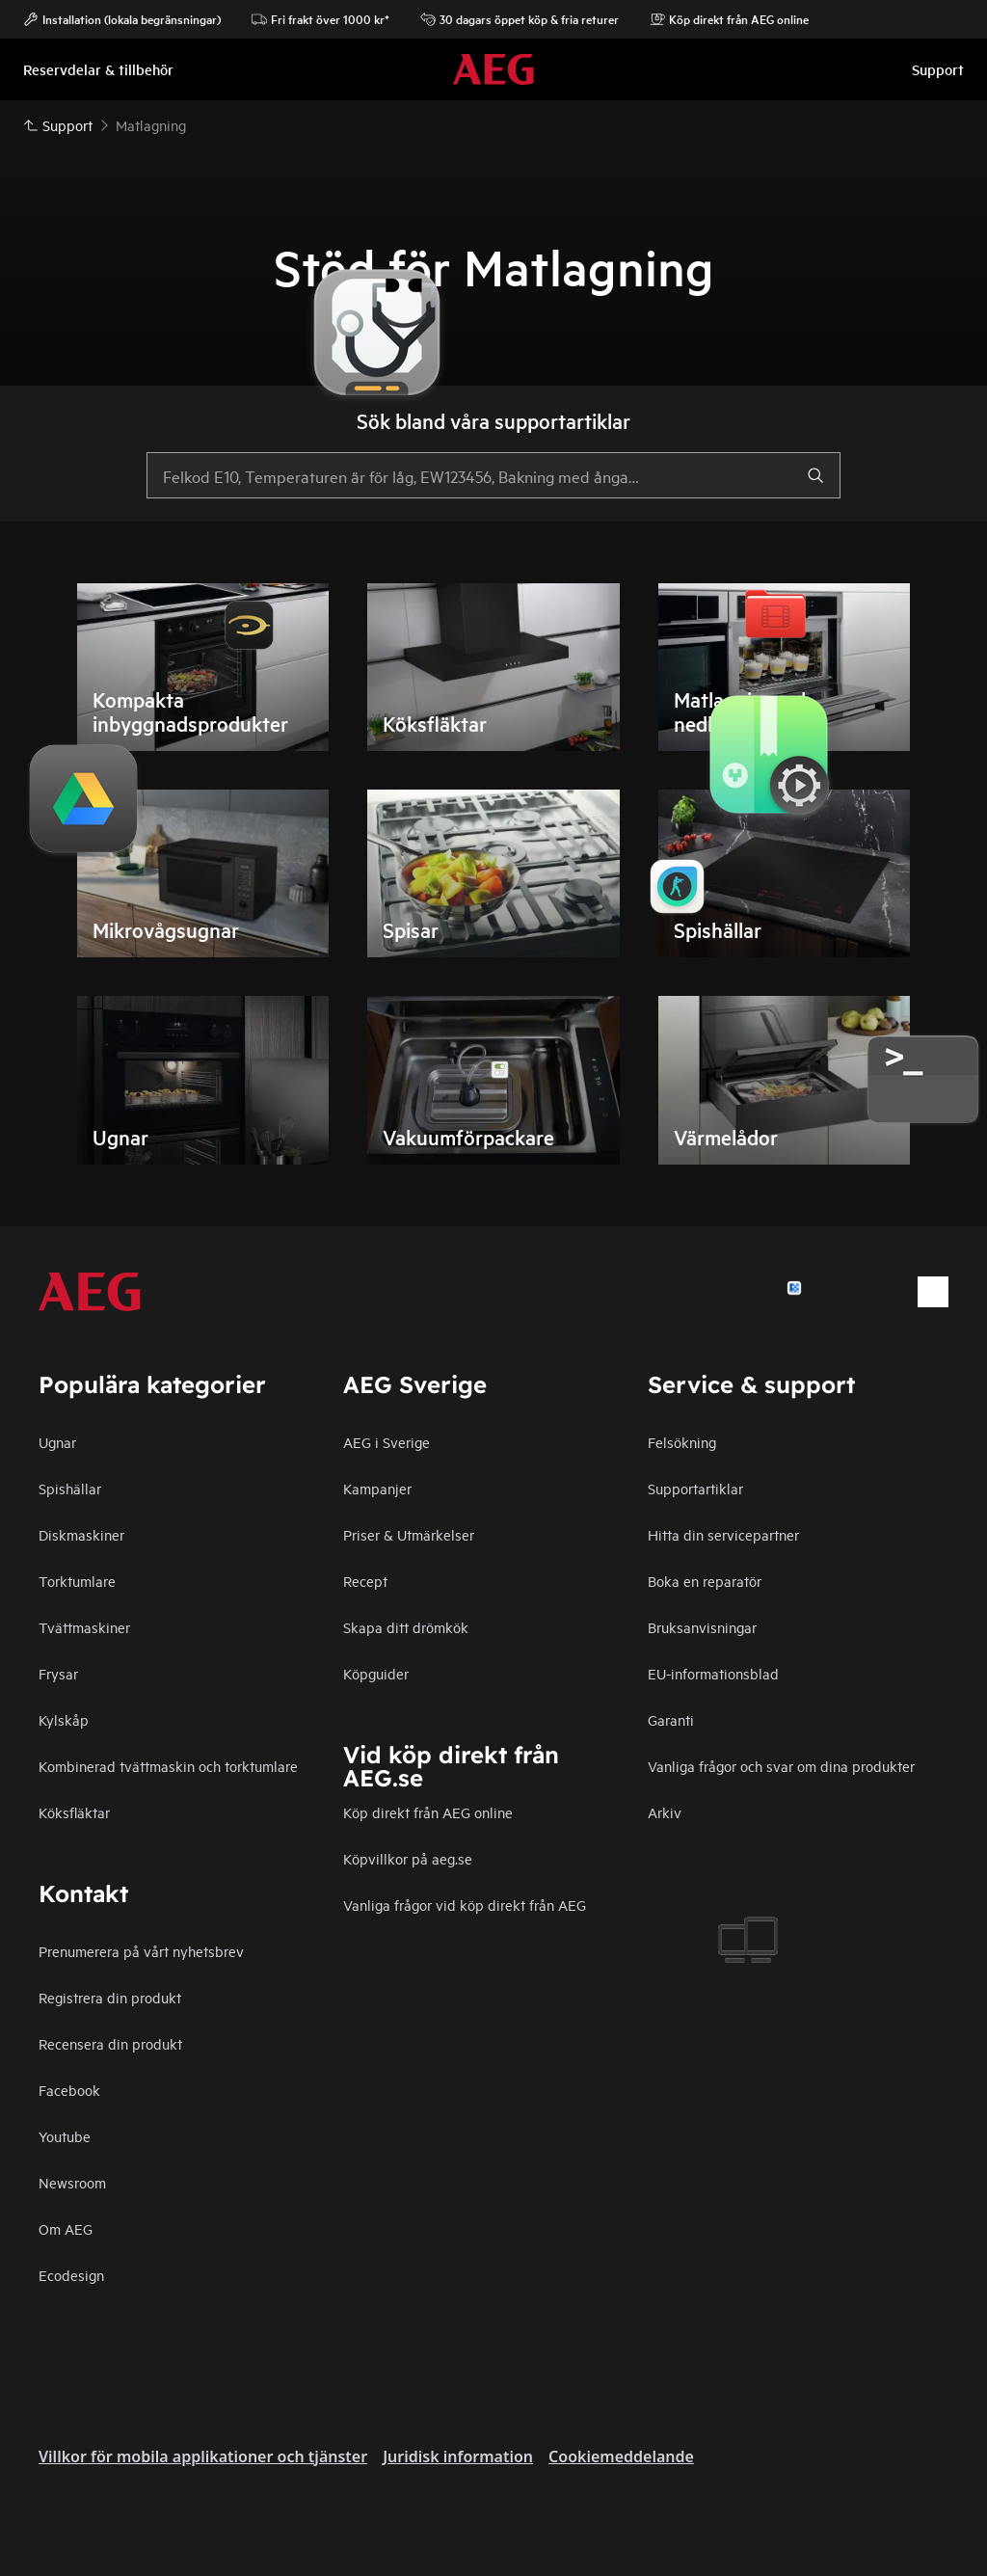  What do you see at coordinates (768, 754) in the screenshot?
I see `open YaST AutoYaST system configuration tool` at bounding box center [768, 754].